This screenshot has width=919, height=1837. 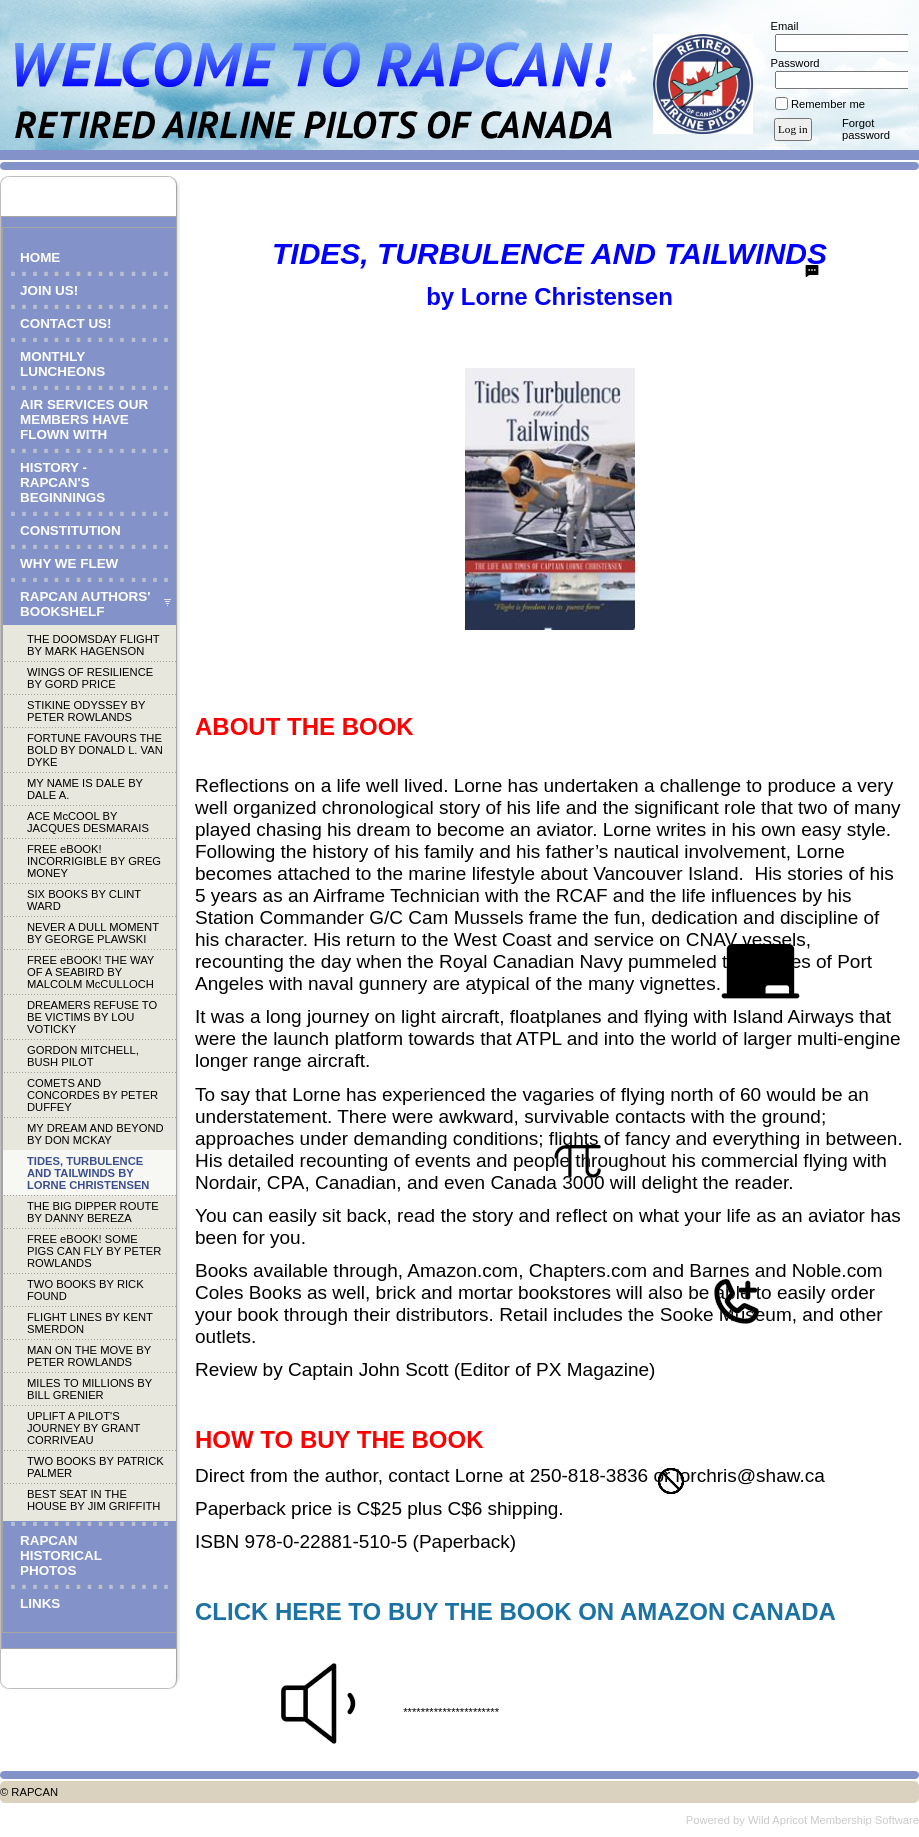 What do you see at coordinates (812, 270) in the screenshot?
I see `open chat or messaging` at bounding box center [812, 270].